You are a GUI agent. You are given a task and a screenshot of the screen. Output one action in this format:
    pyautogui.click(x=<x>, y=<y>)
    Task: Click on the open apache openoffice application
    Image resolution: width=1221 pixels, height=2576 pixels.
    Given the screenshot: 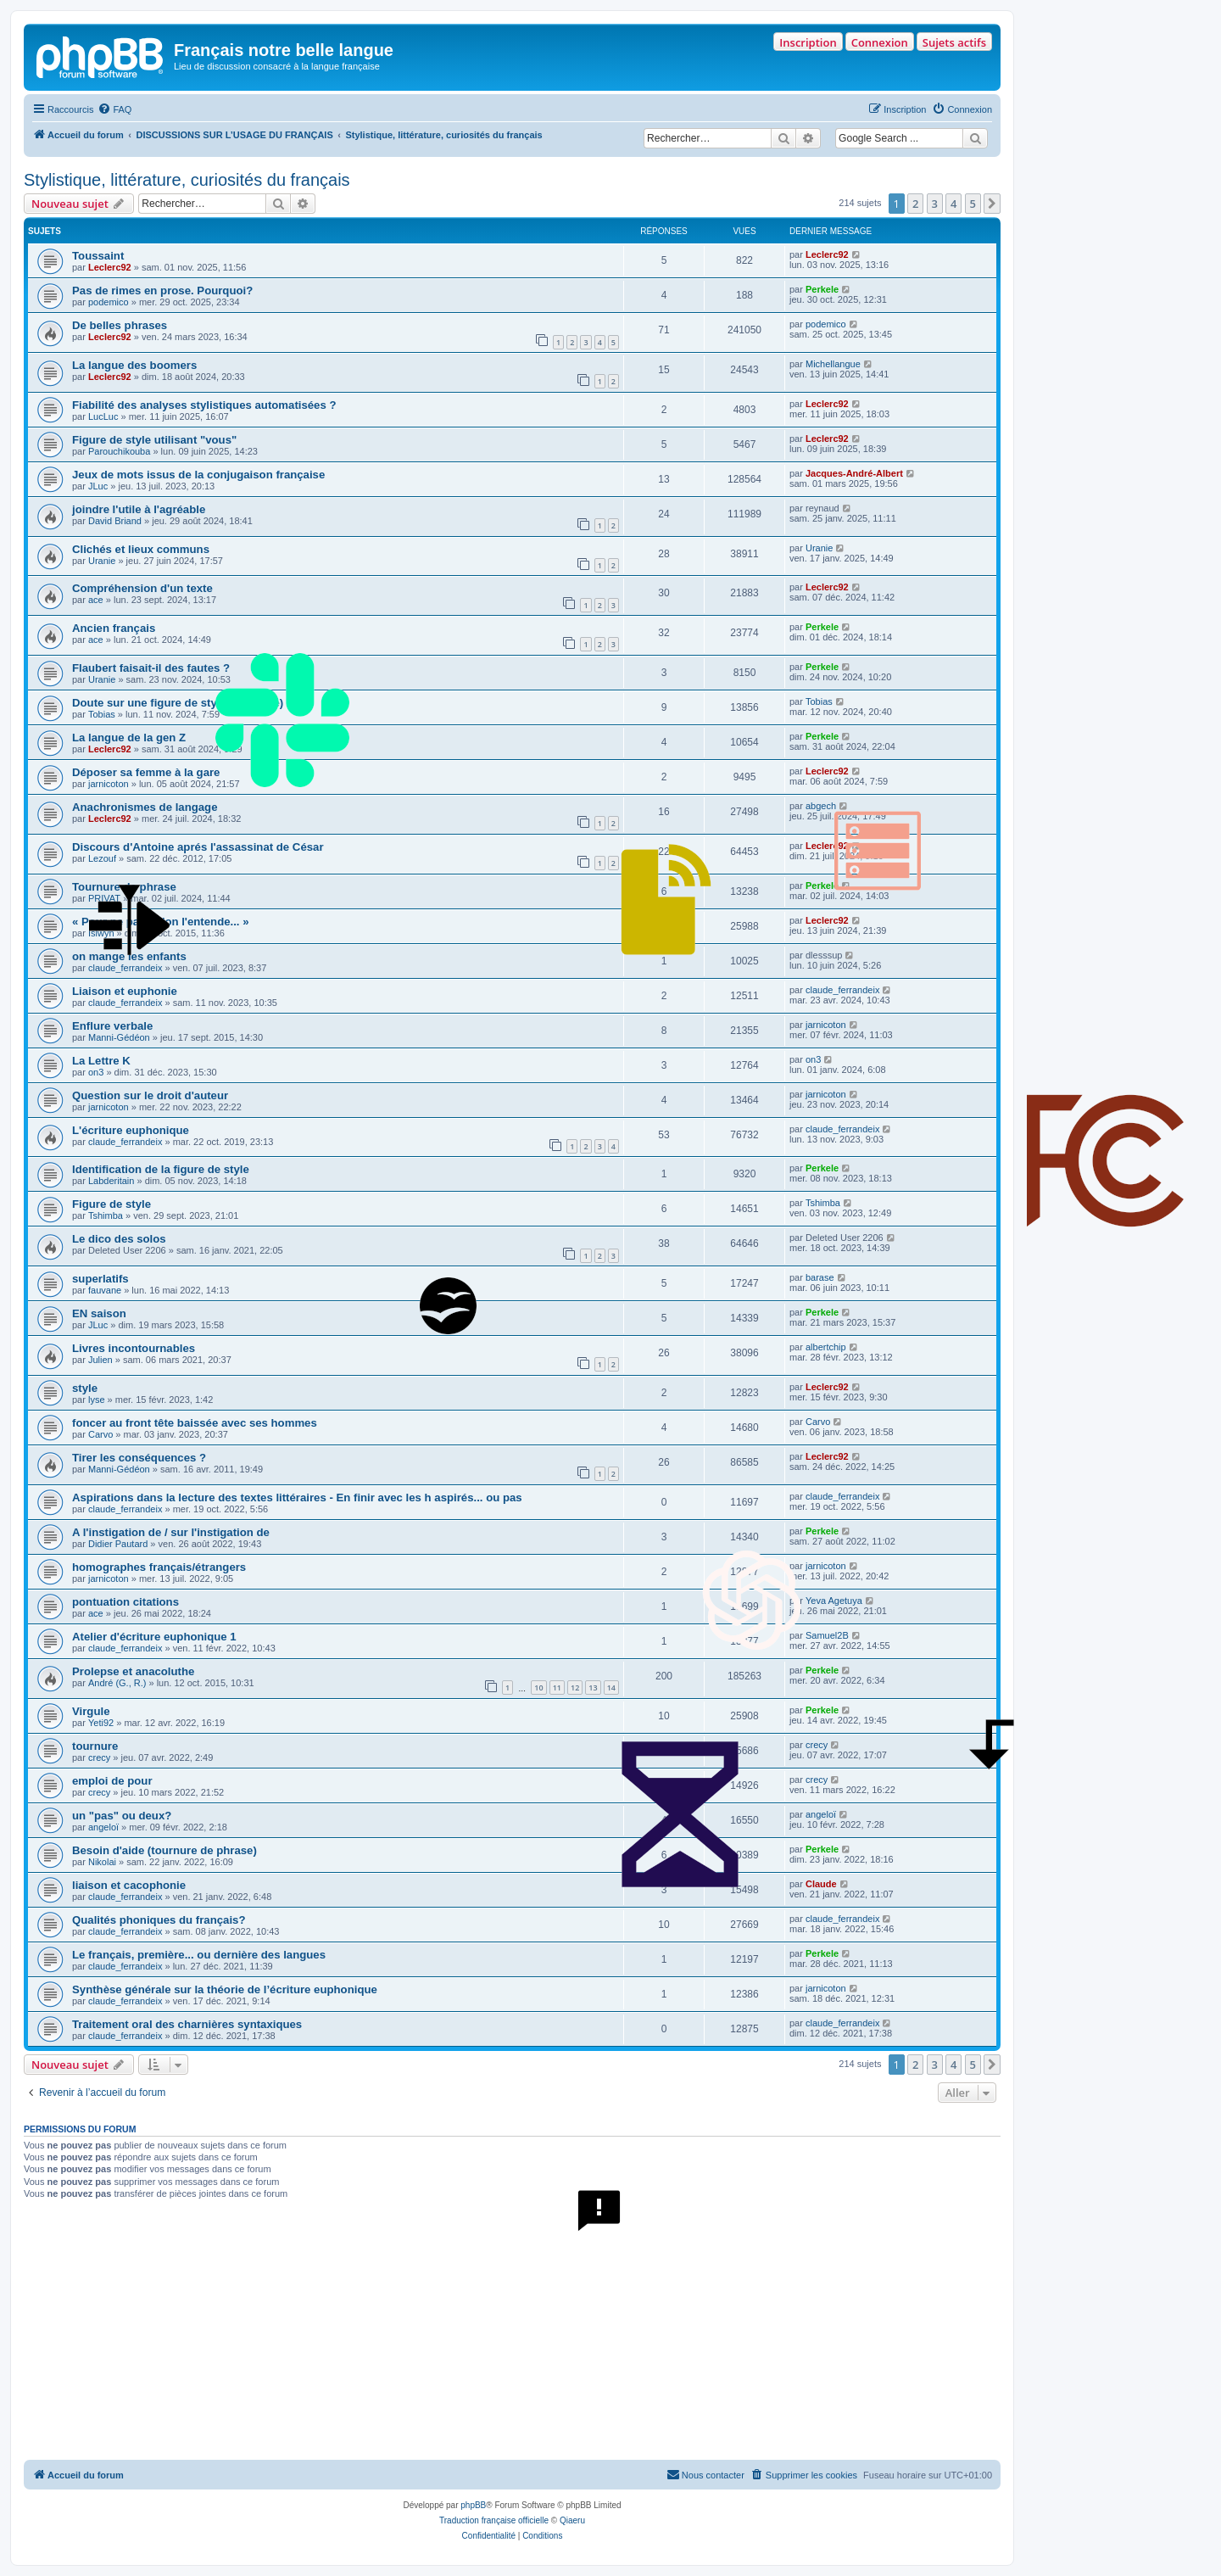 What is the action you would take?
    pyautogui.click(x=448, y=1305)
    